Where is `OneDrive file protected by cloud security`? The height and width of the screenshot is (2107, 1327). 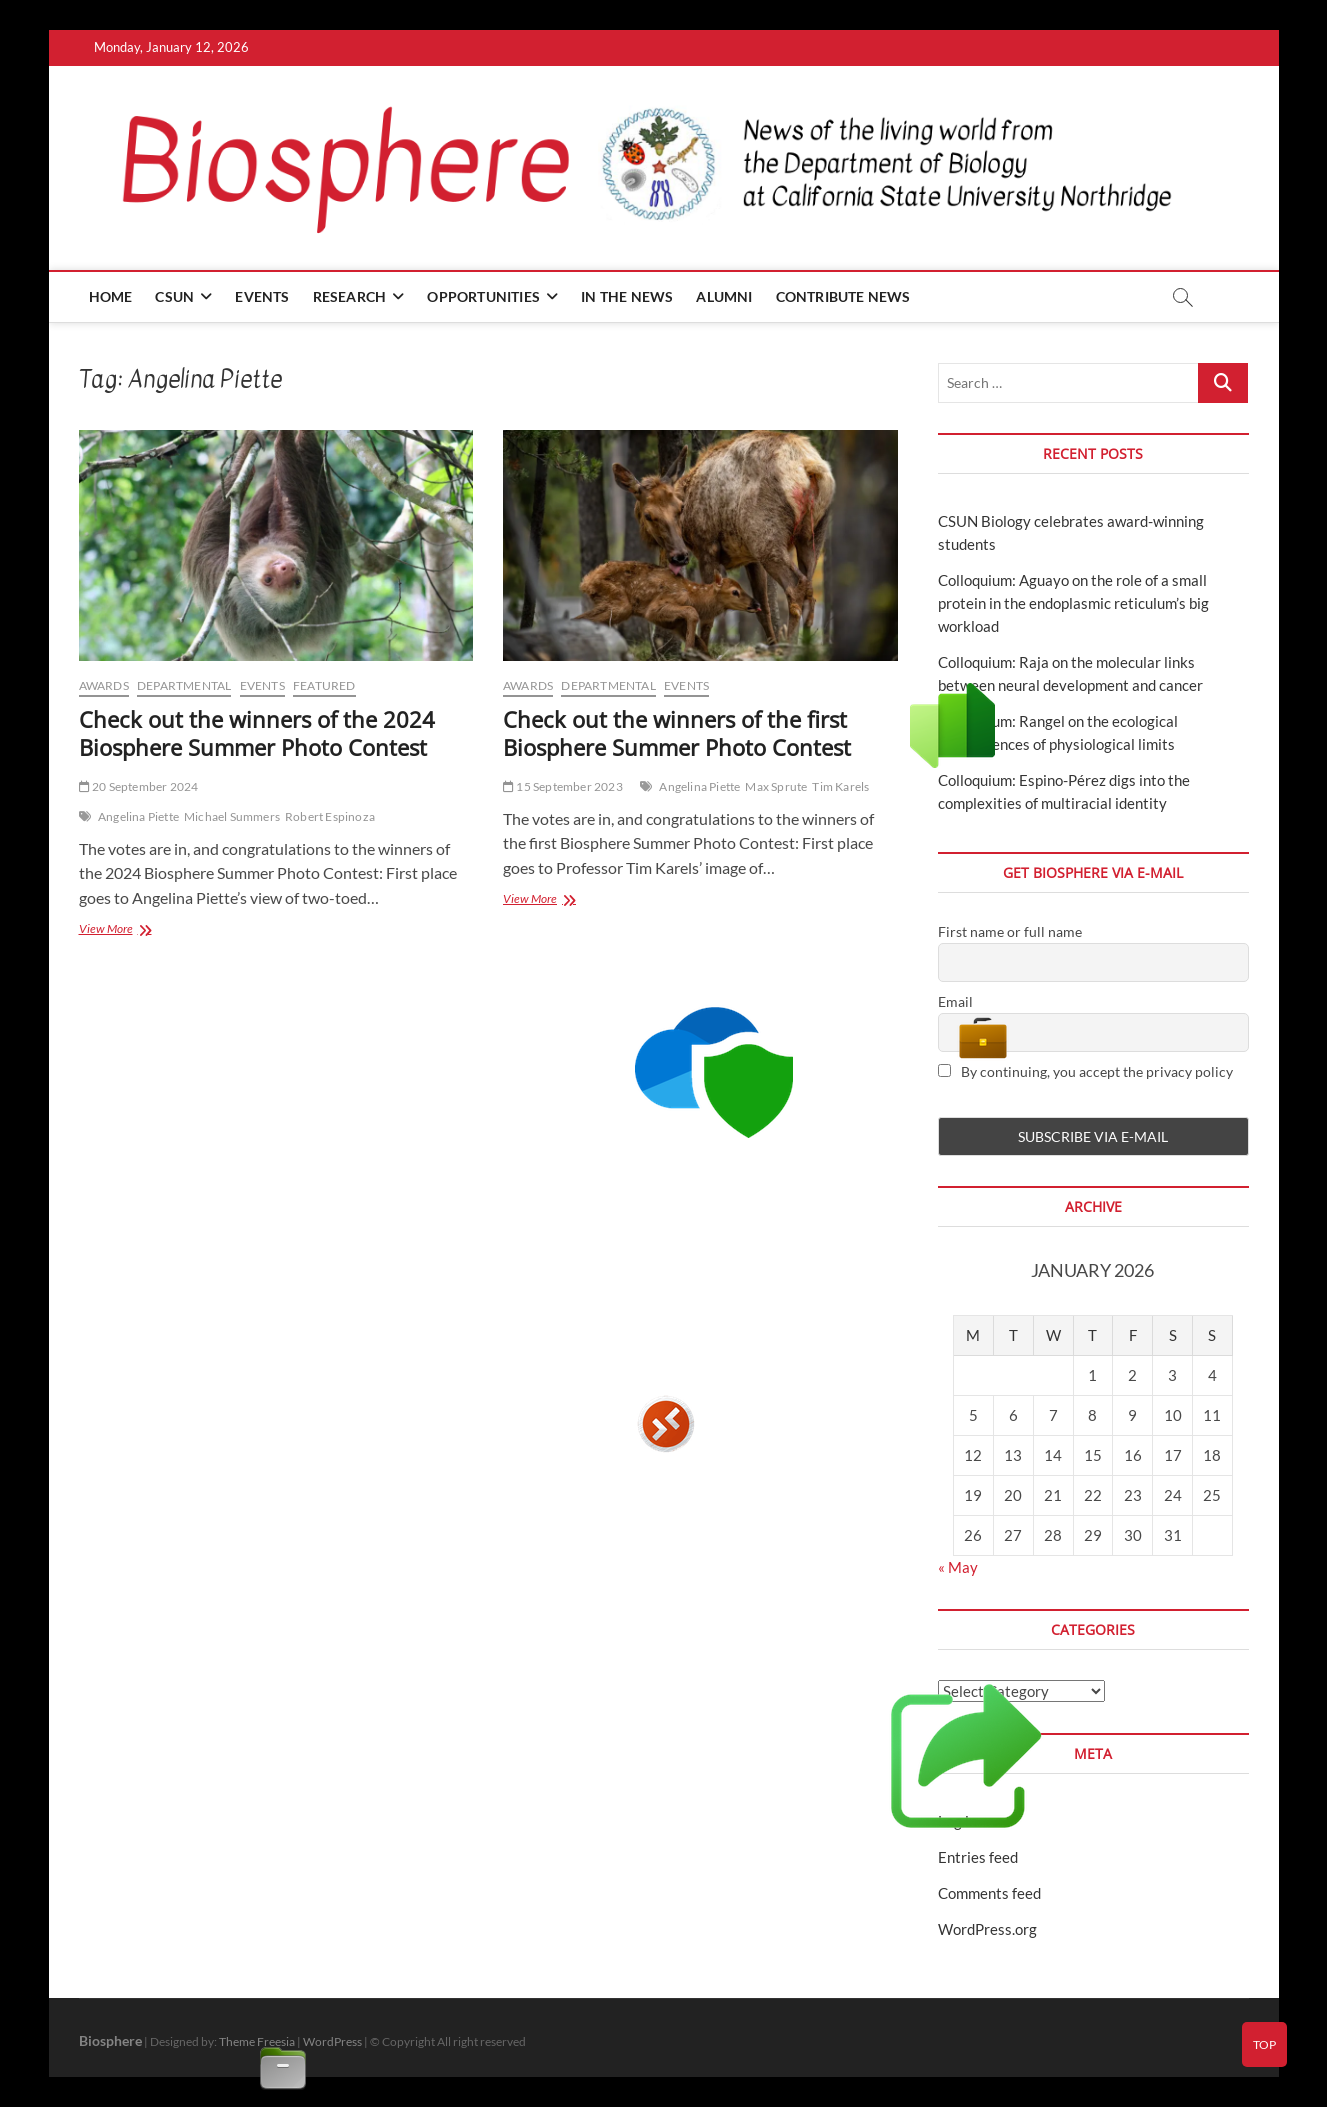 OneDrive file protected by cloud security is located at coordinates (714, 1059).